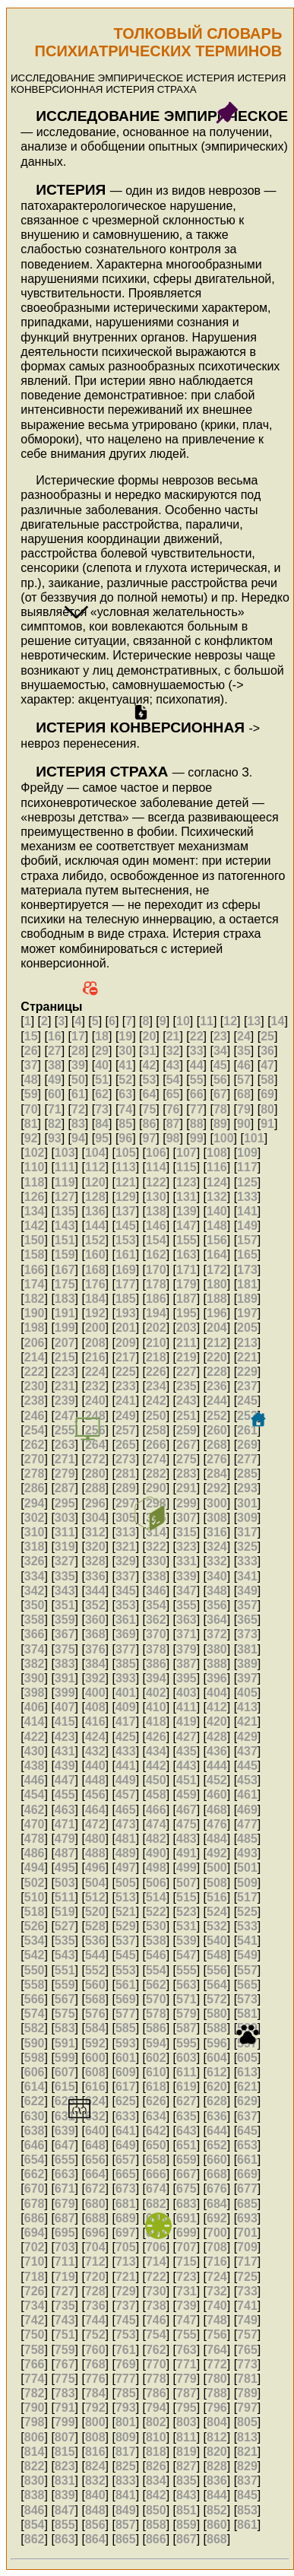 This screenshot has height=2576, width=294. What do you see at coordinates (87, 1428) in the screenshot?
I see `access virtual machine settings` at bounding box center [87, 1428].